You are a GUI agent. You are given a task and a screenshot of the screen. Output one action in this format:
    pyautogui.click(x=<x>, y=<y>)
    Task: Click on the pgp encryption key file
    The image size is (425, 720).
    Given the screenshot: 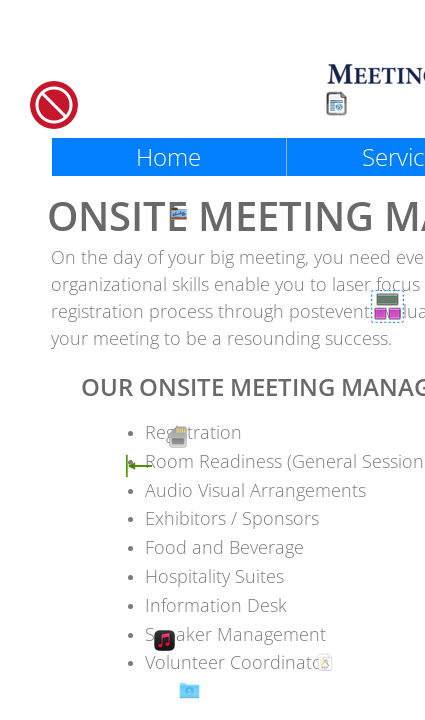 What is the action you would take?
    pyautogui.click(x=325, y=662)
    